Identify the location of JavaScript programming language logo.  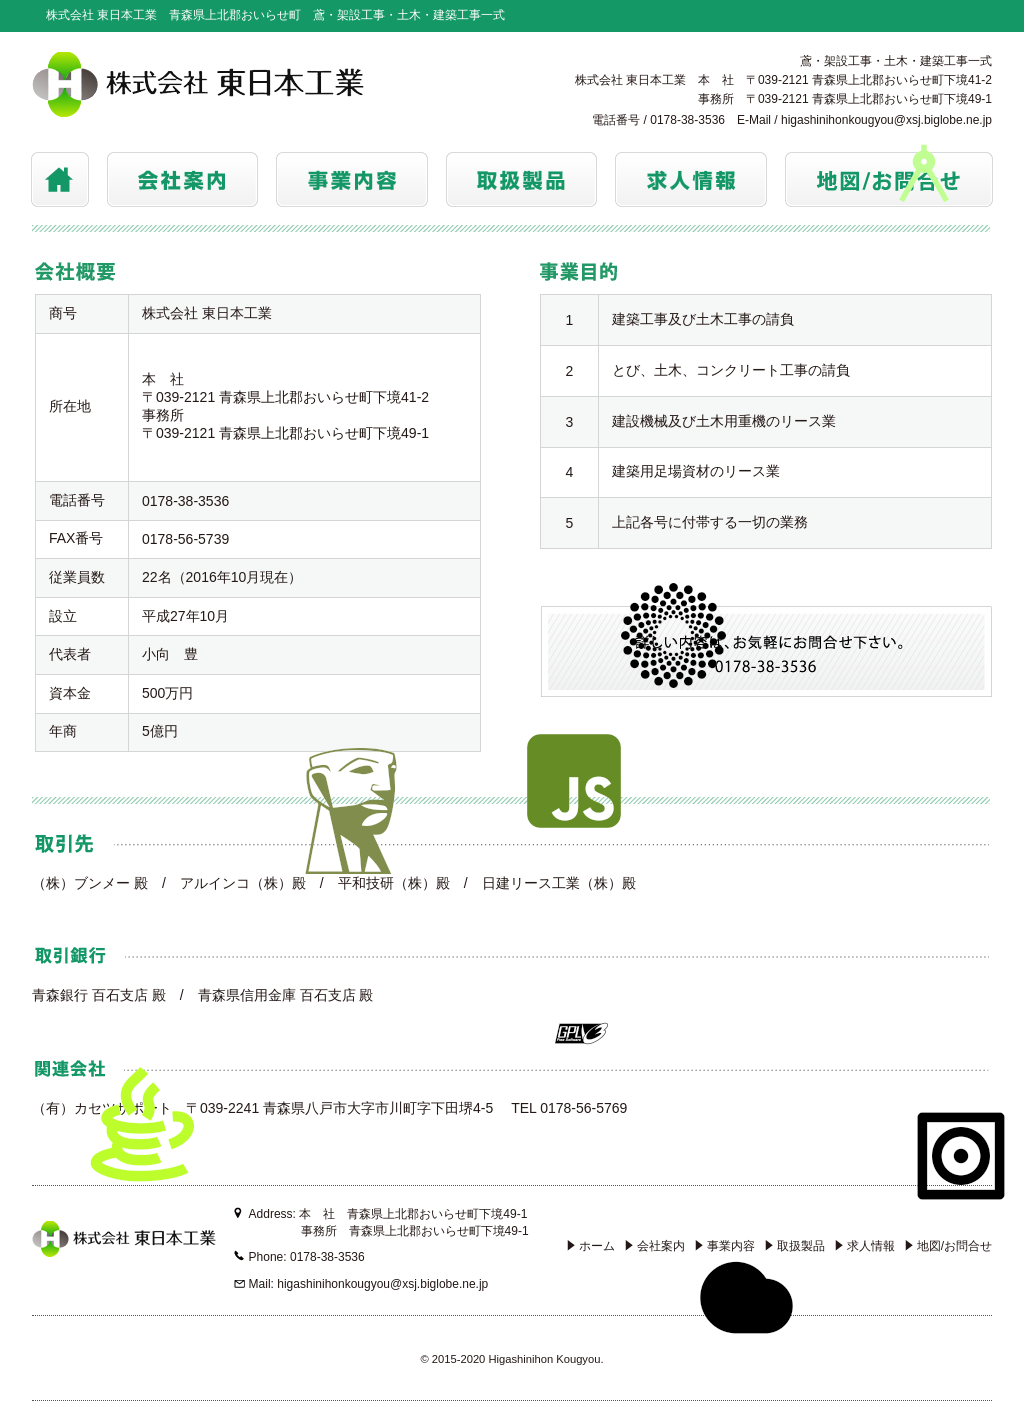
(574, 781).